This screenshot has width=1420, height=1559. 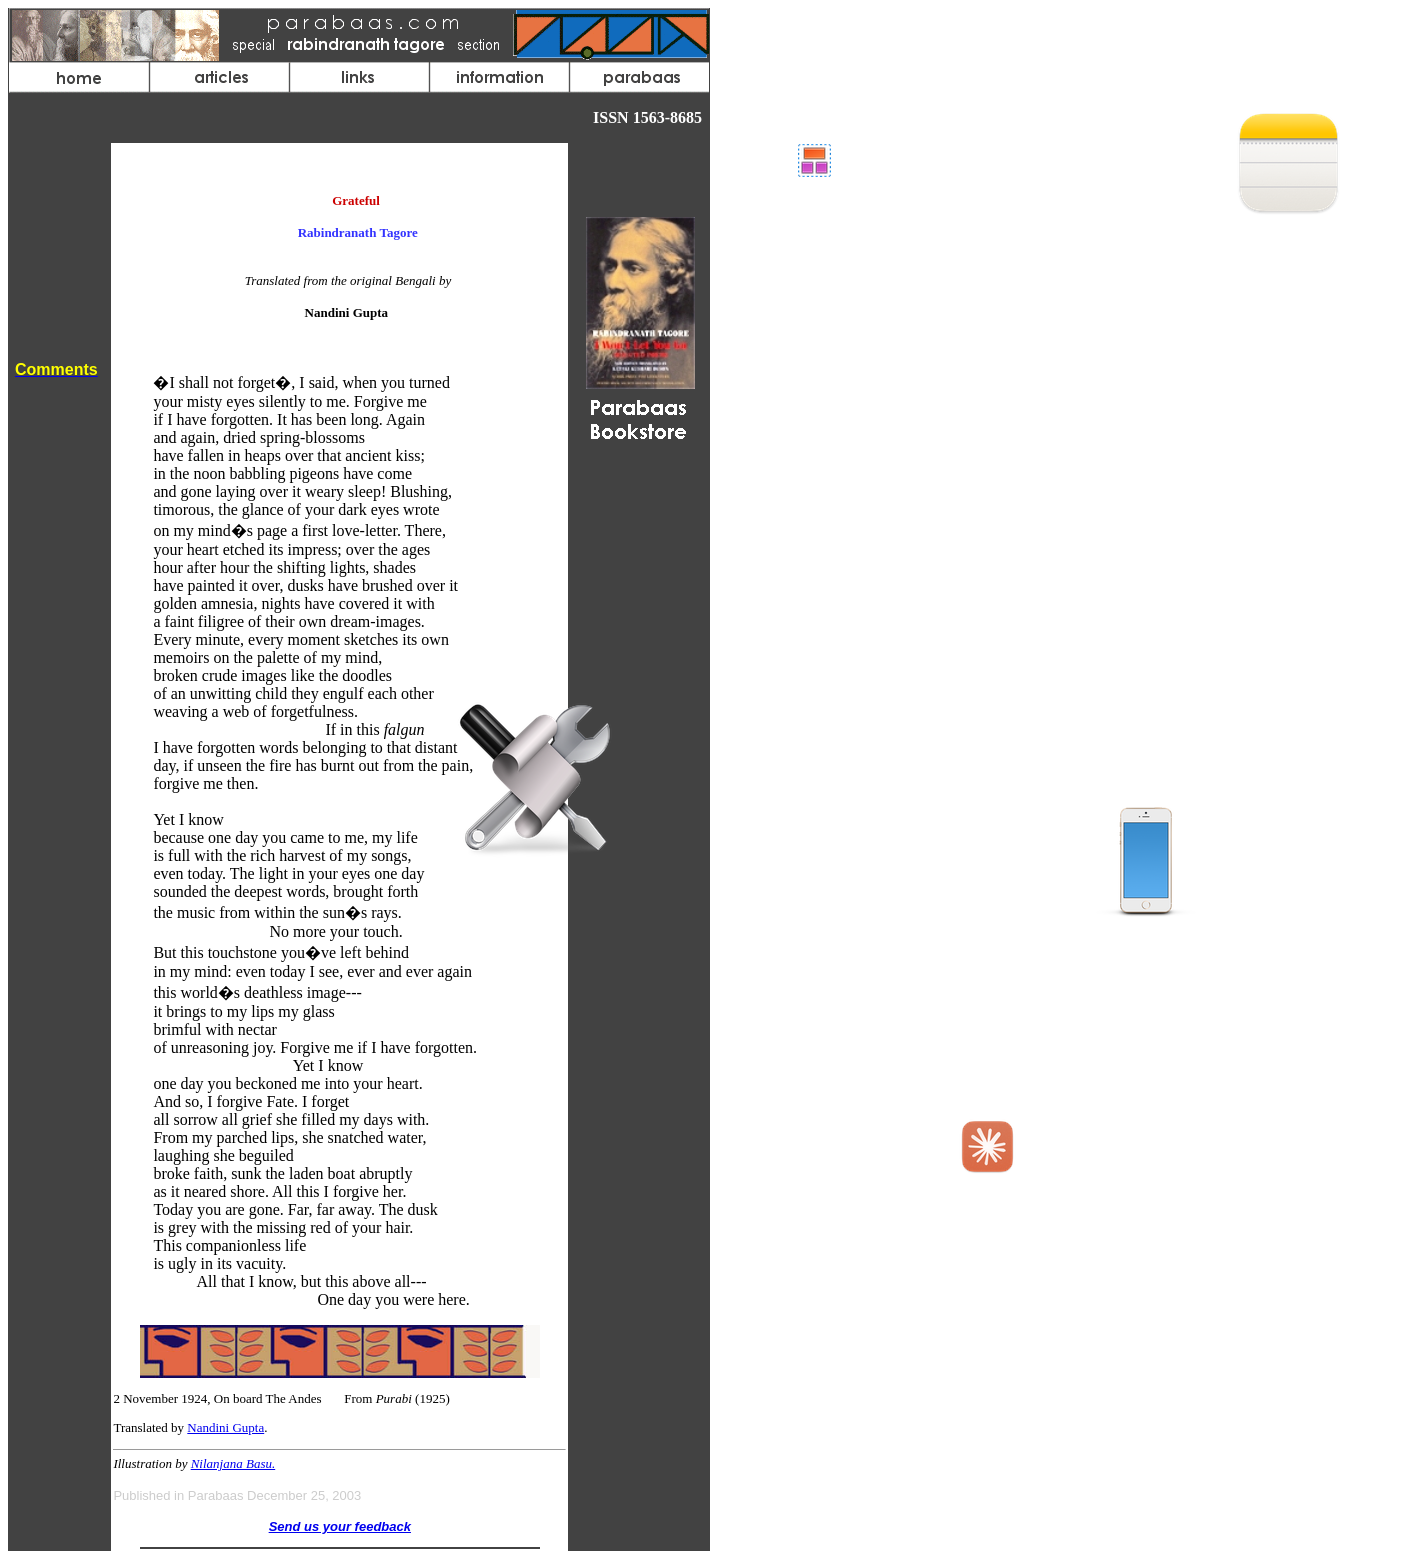 I want to click on open applescript utility for automation settings, so click(x=535, y=779).